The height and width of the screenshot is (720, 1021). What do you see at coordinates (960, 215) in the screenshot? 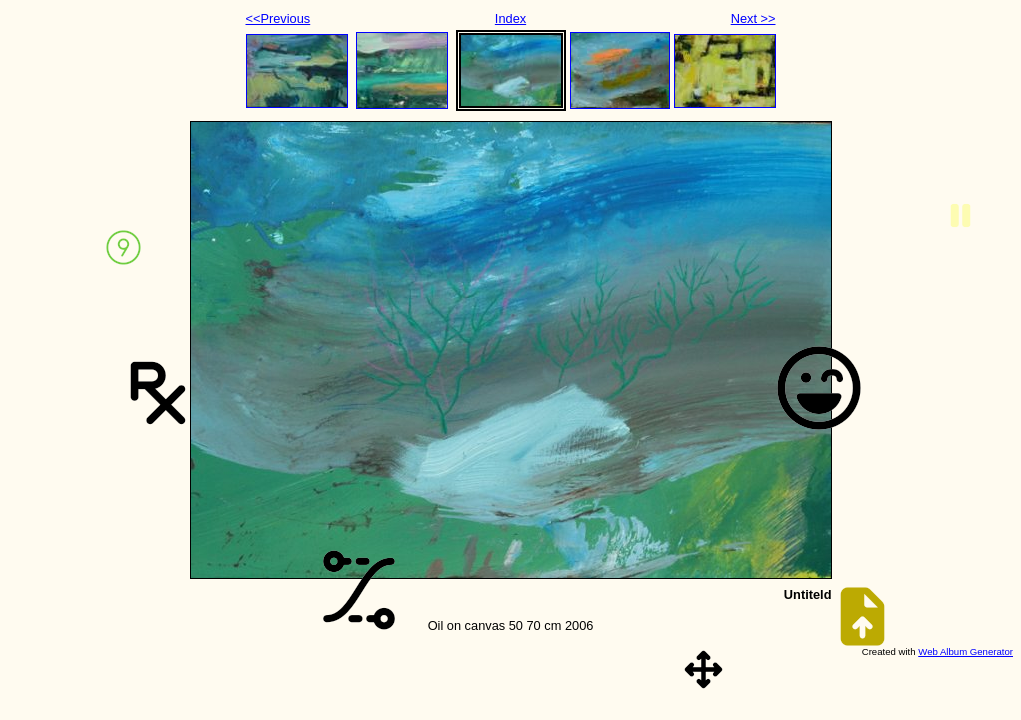
I see `pause media playback` at bounding box center [960, 215].